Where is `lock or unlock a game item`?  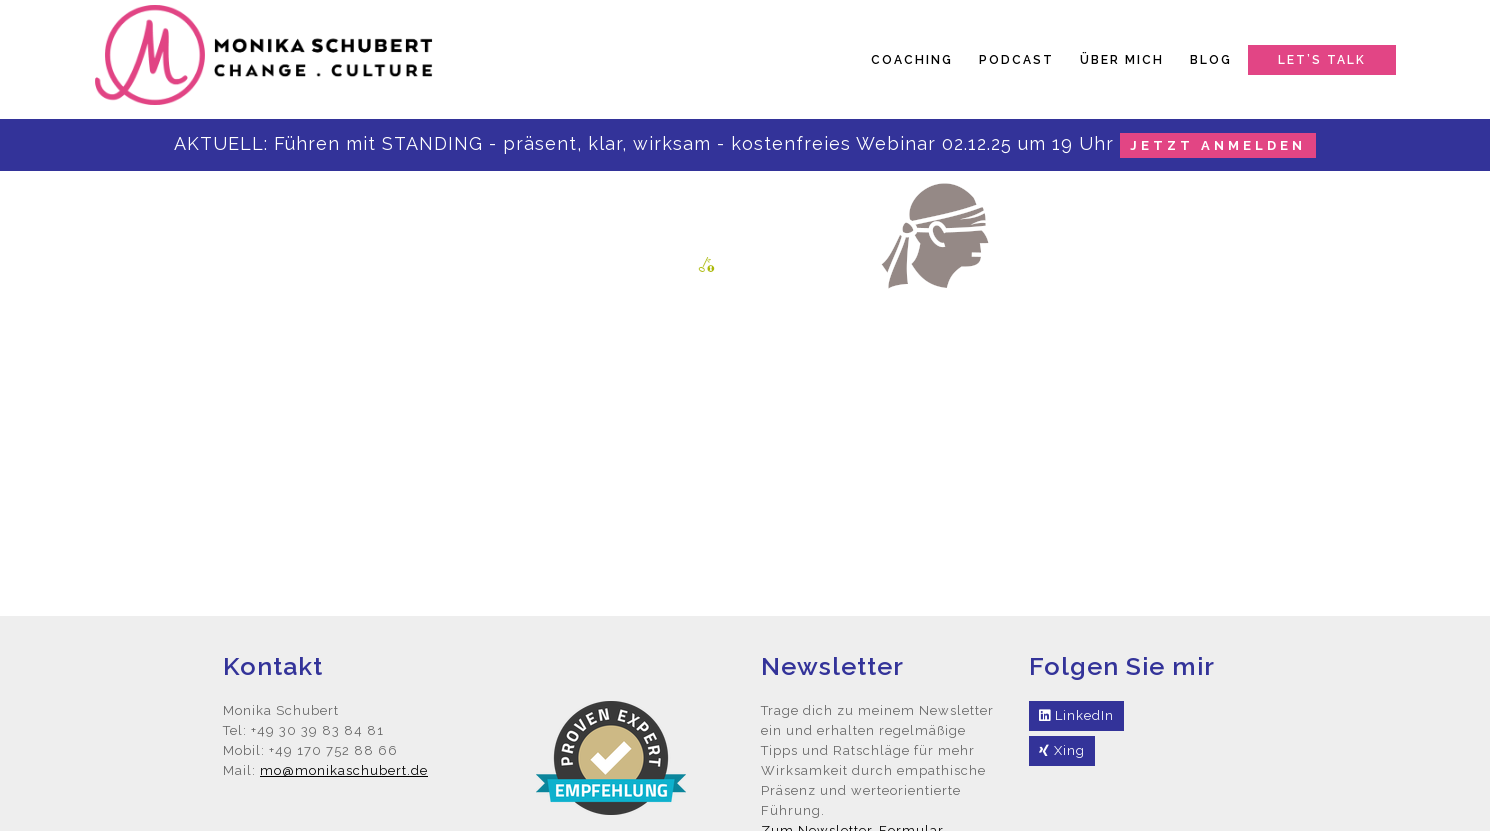 lock or unlock a game item is located at coordinates (706, 264).